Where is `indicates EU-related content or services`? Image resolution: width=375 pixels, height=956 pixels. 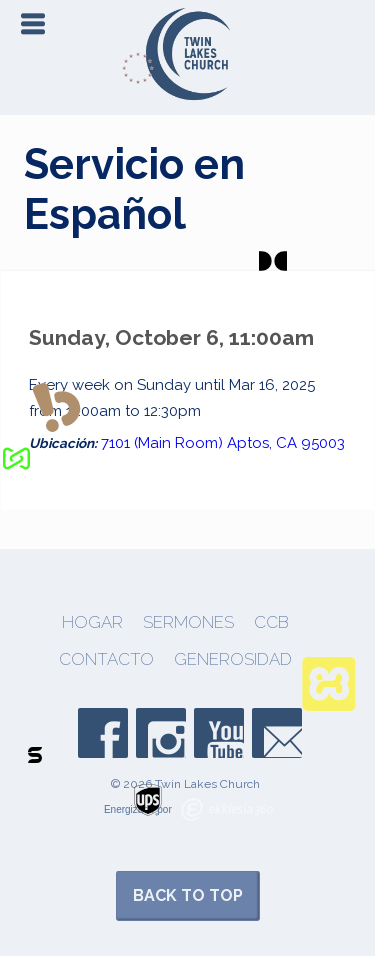 indicates EU-related content or services is located at coordinates (138, 68).